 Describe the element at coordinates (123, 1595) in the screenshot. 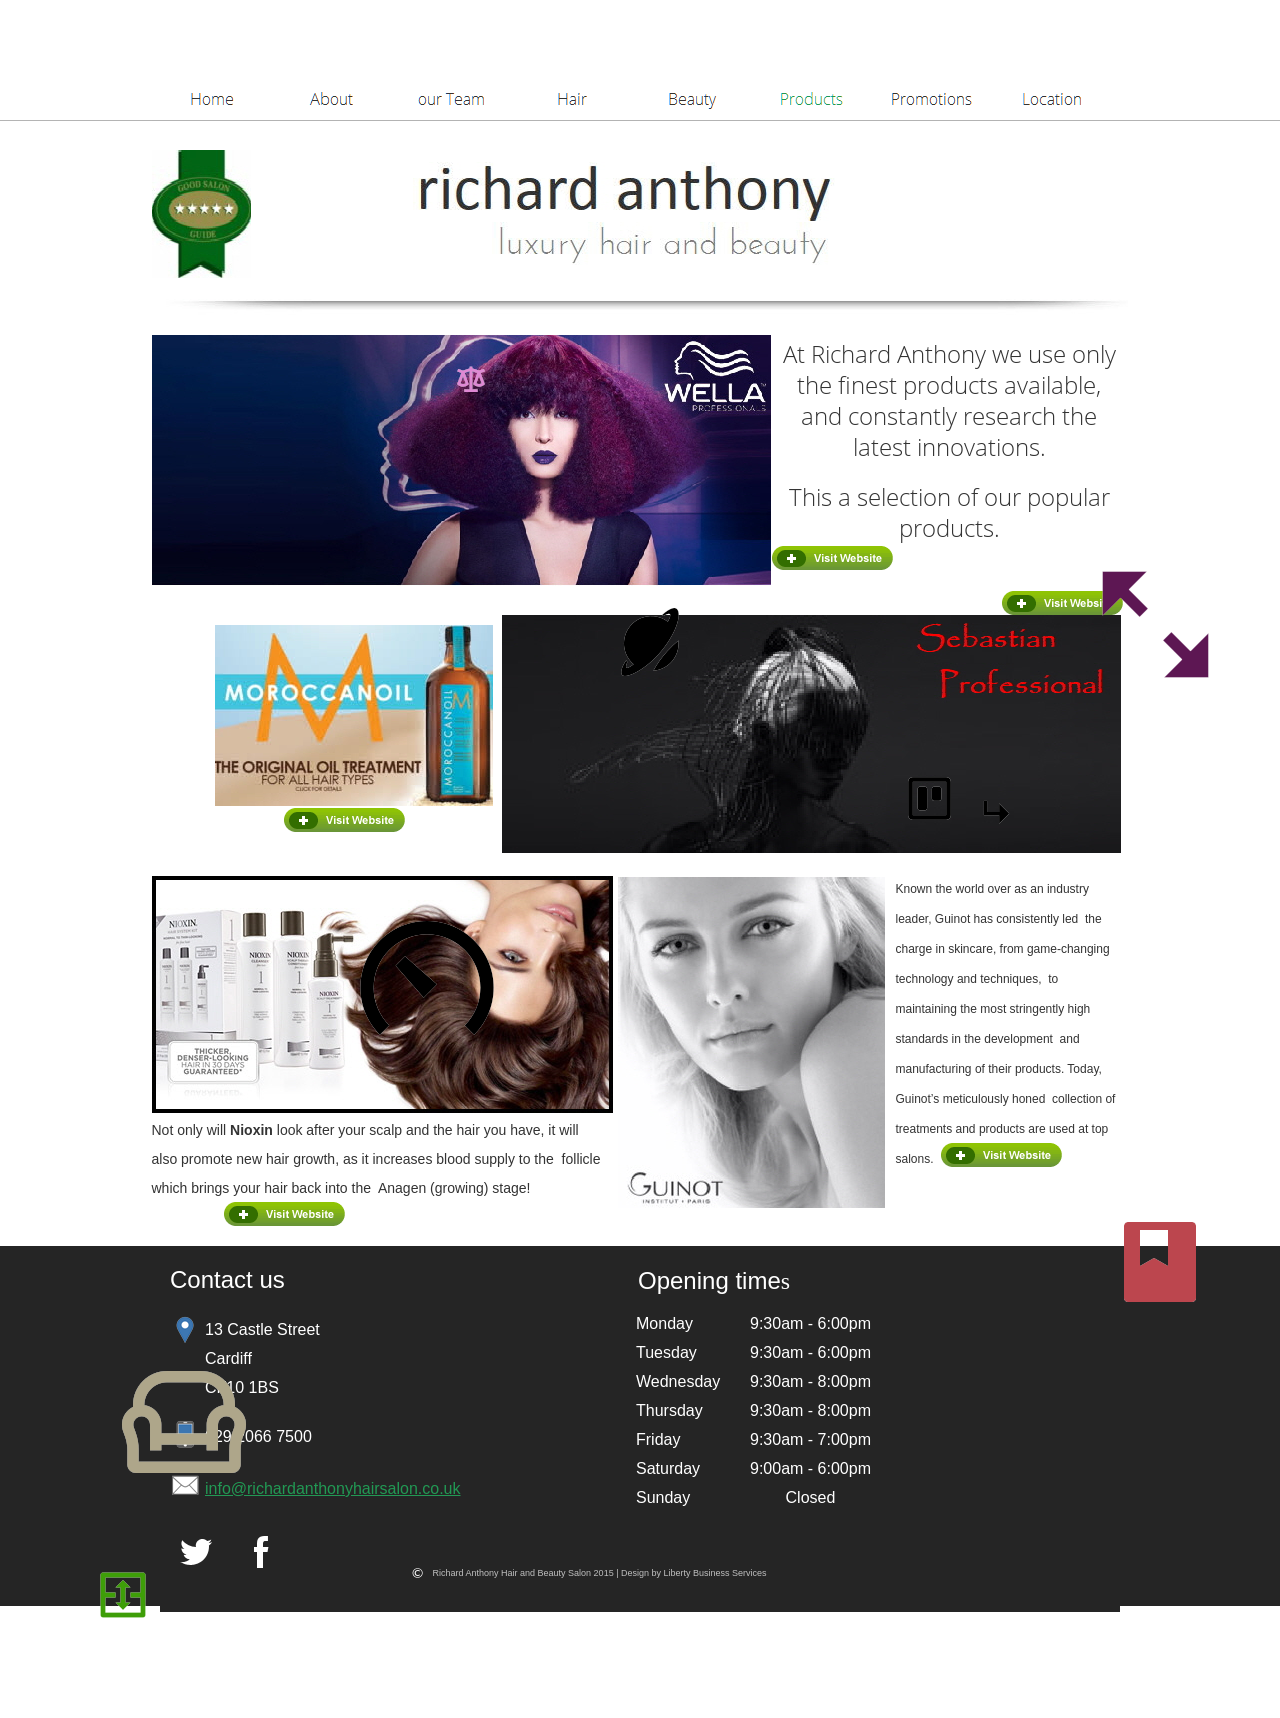

I see `split table cells vertically` at that location.